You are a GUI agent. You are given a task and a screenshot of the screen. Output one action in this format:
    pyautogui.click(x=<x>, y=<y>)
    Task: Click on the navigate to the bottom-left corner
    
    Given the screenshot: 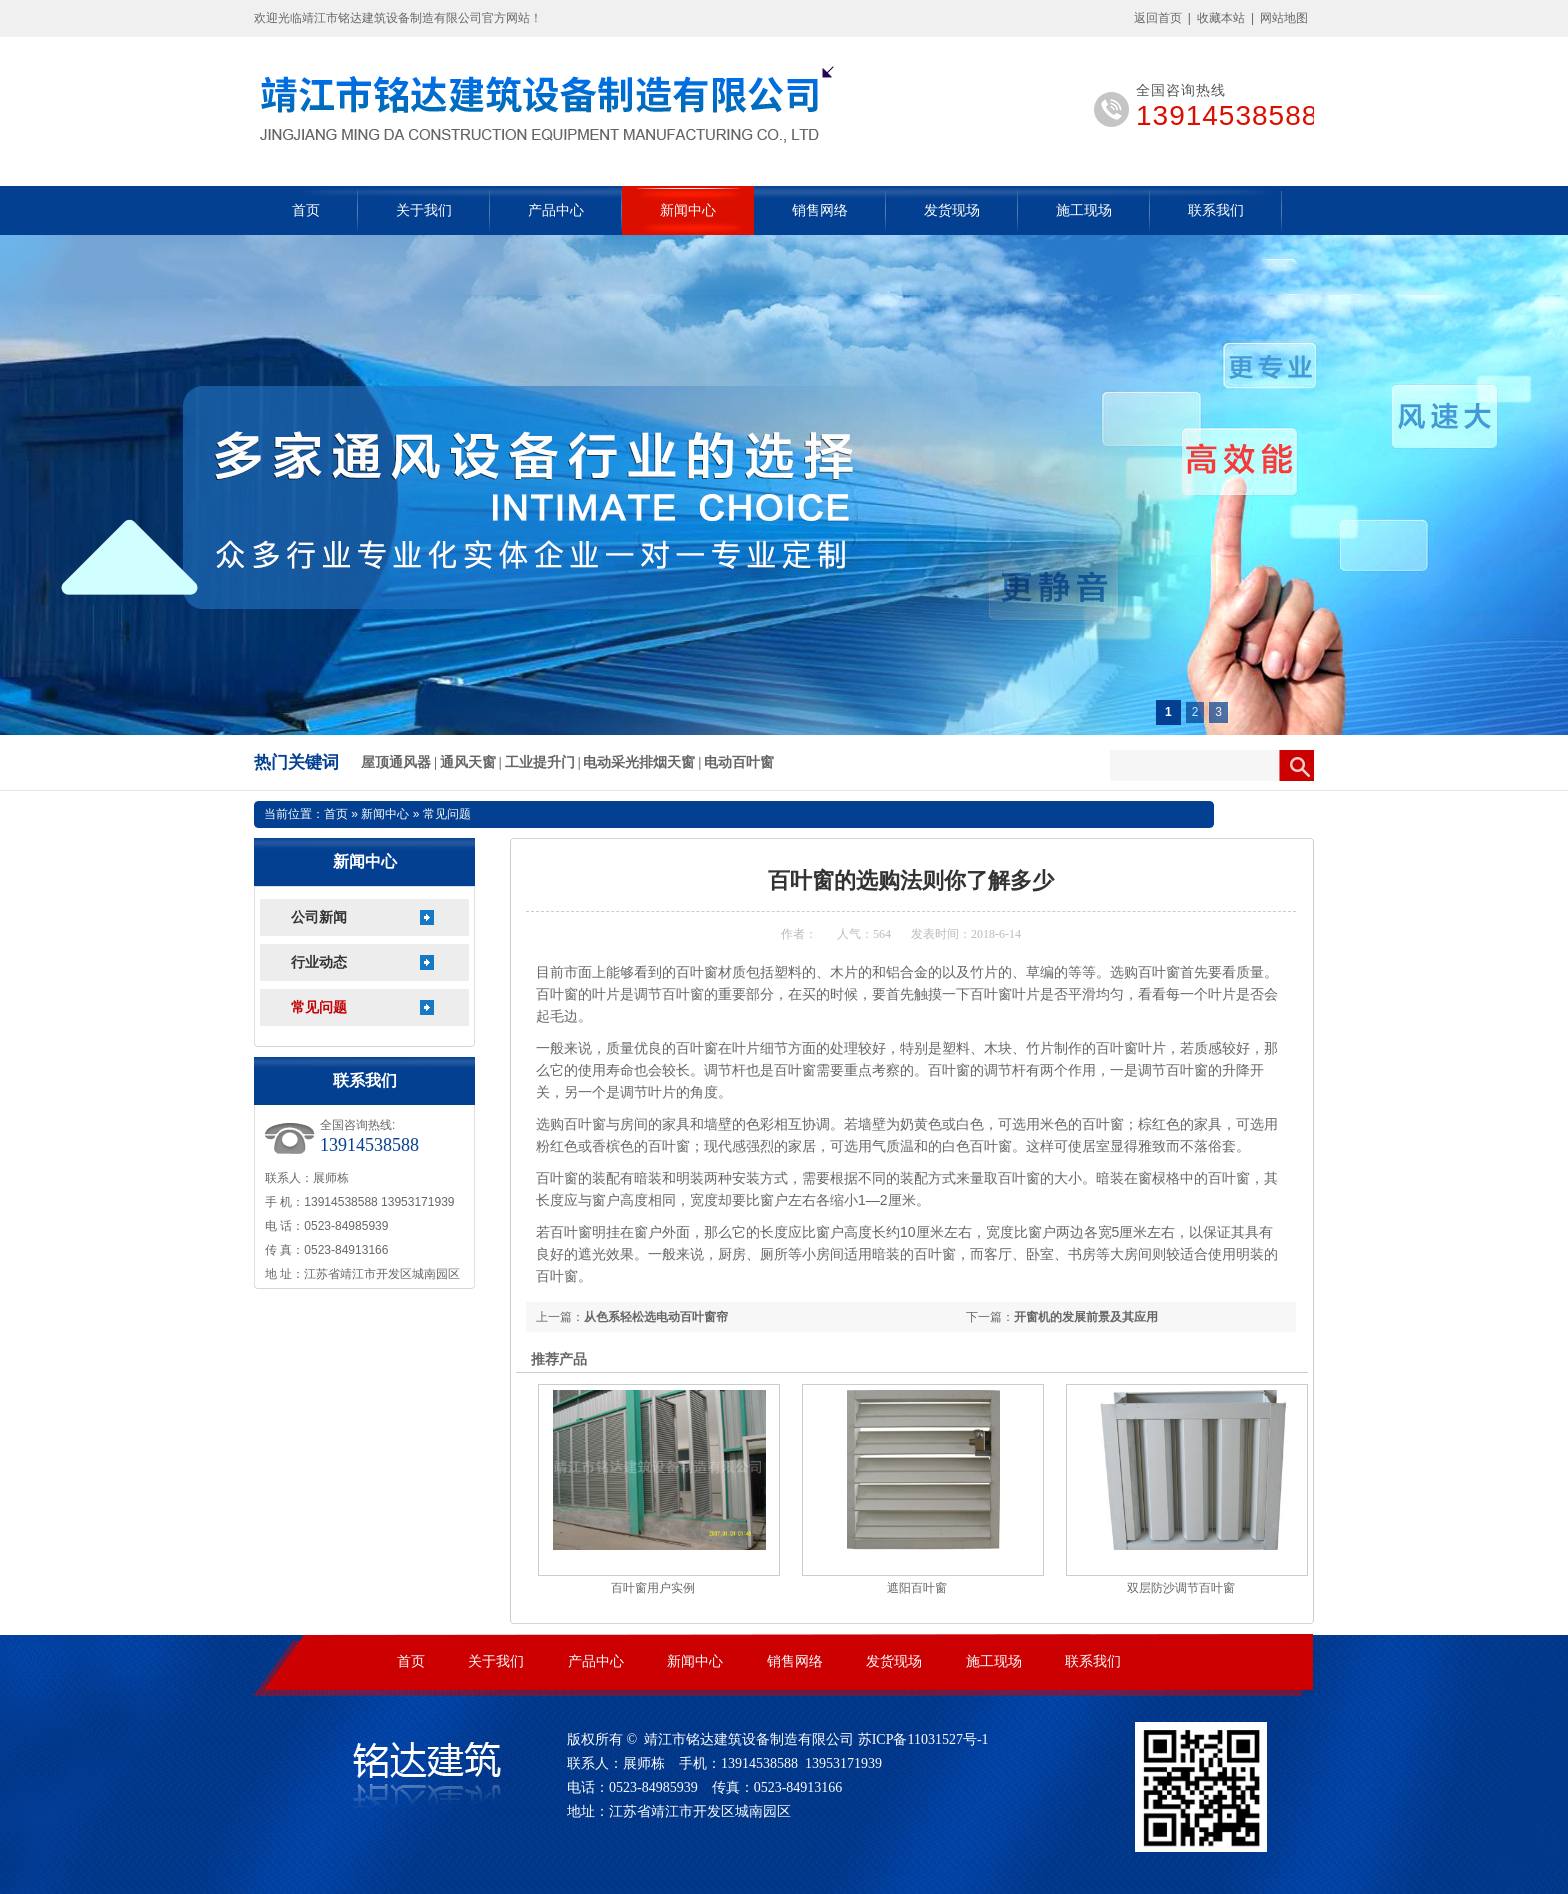 What is the action you would take?
    pyautogui.click(x=828, y=72)
    